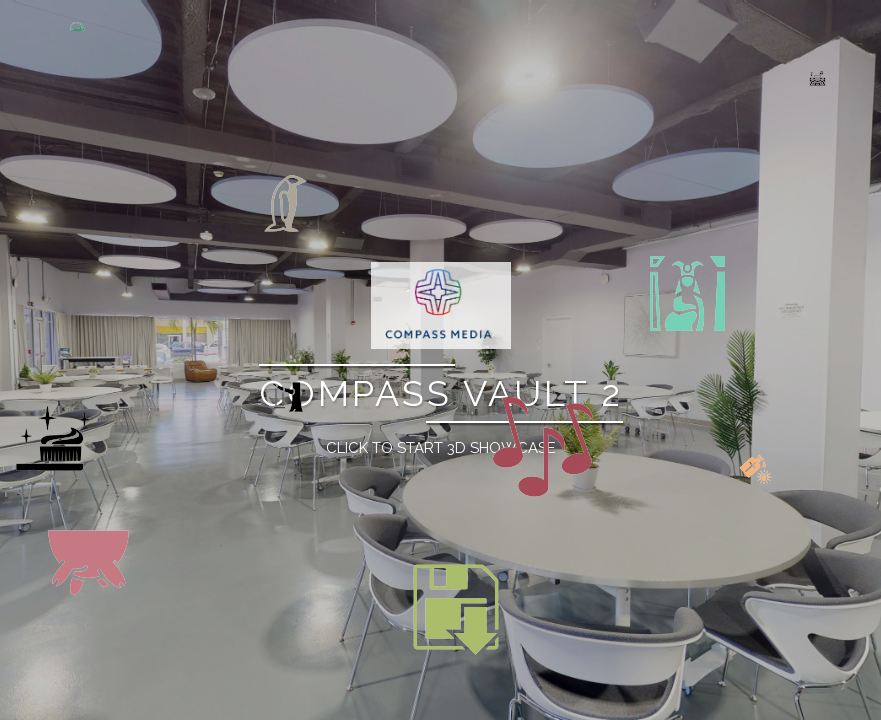 The height and width of the screenshot is (720, 881). What do you see at coordinates (77, 26) in the screenshot?
I see `decorative animal icon for games or profiles` at bounding box center [77, 26].